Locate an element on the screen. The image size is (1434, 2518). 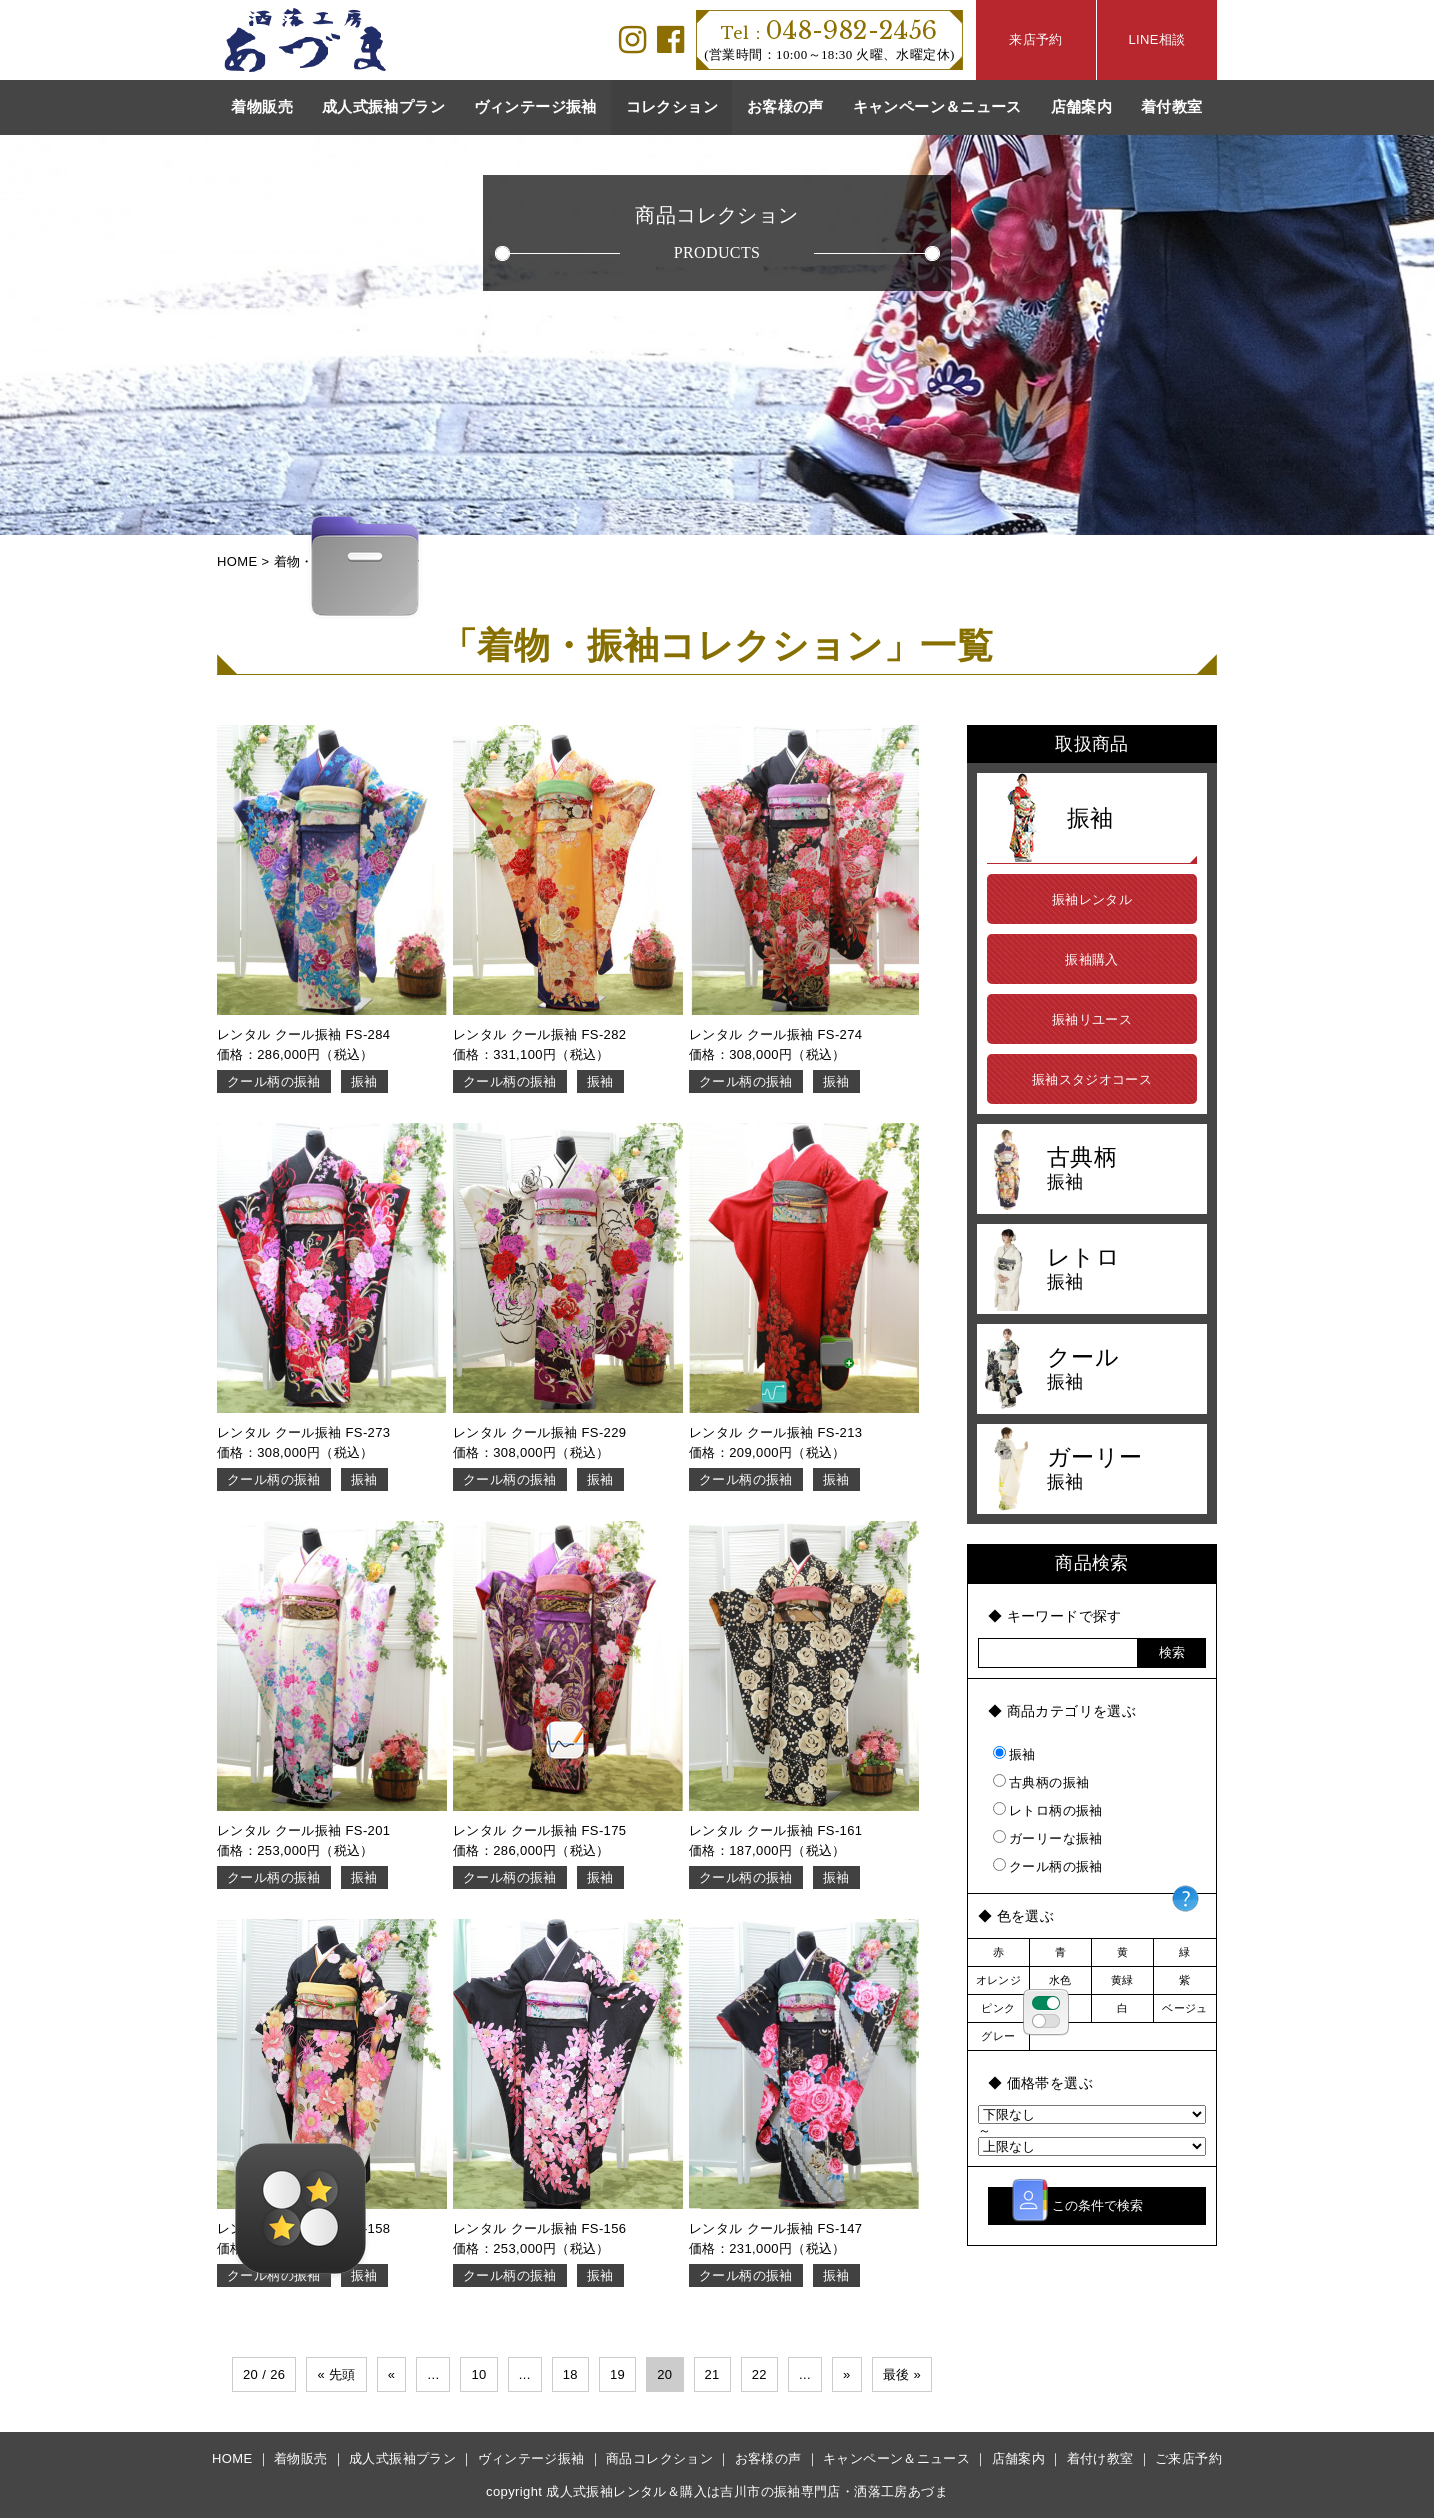
open the help center or documentation is located at coordinates (1185, 1898).